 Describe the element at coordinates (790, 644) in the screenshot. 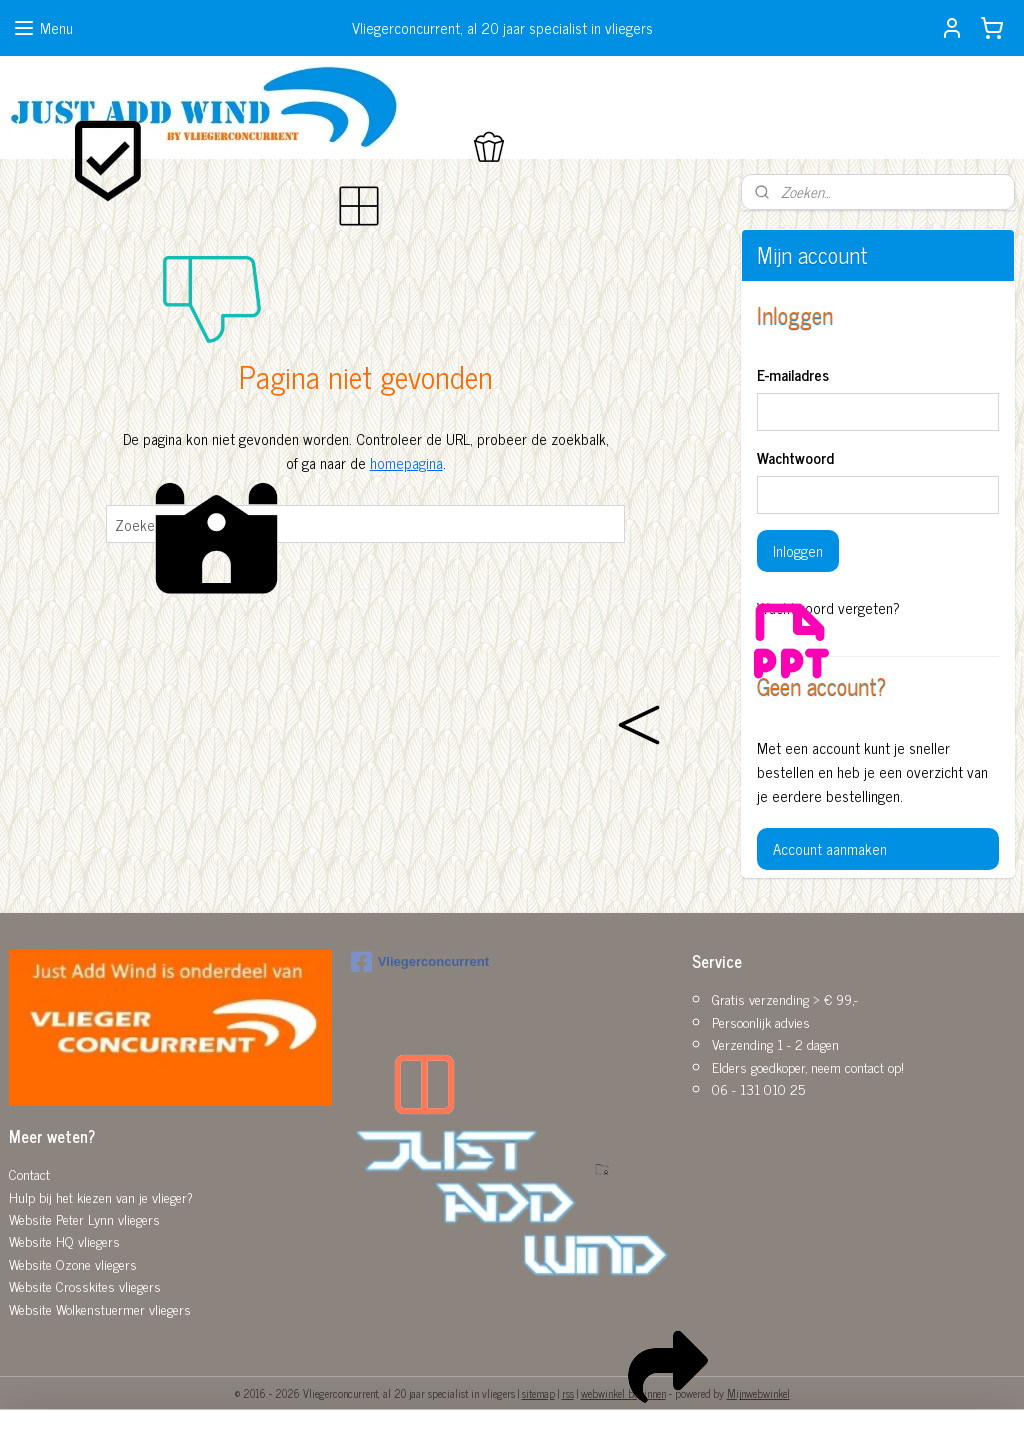

I see `open a PowerPoint presentation file` at that location.